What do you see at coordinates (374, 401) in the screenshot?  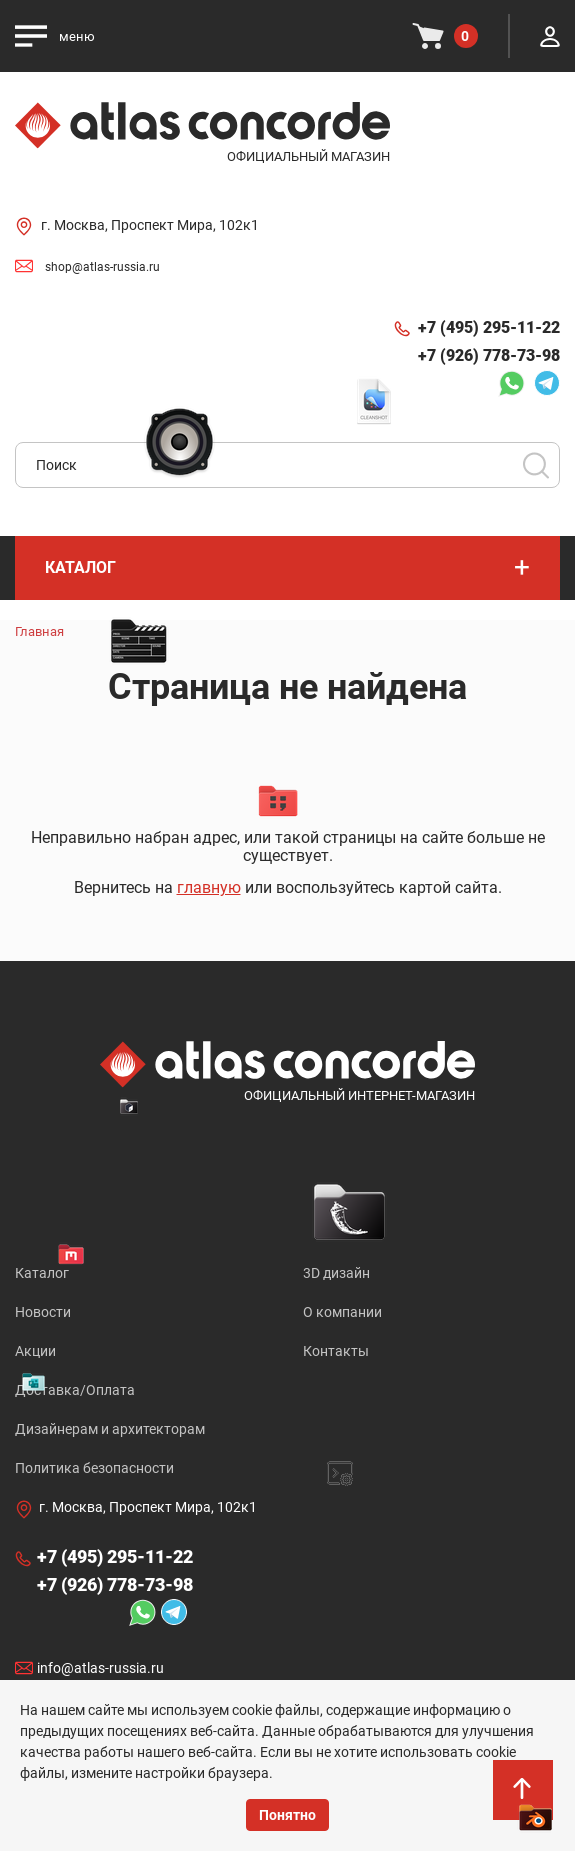 I see `open a screenshot or capture in CleanShot X` at bounding box center [374, 401].